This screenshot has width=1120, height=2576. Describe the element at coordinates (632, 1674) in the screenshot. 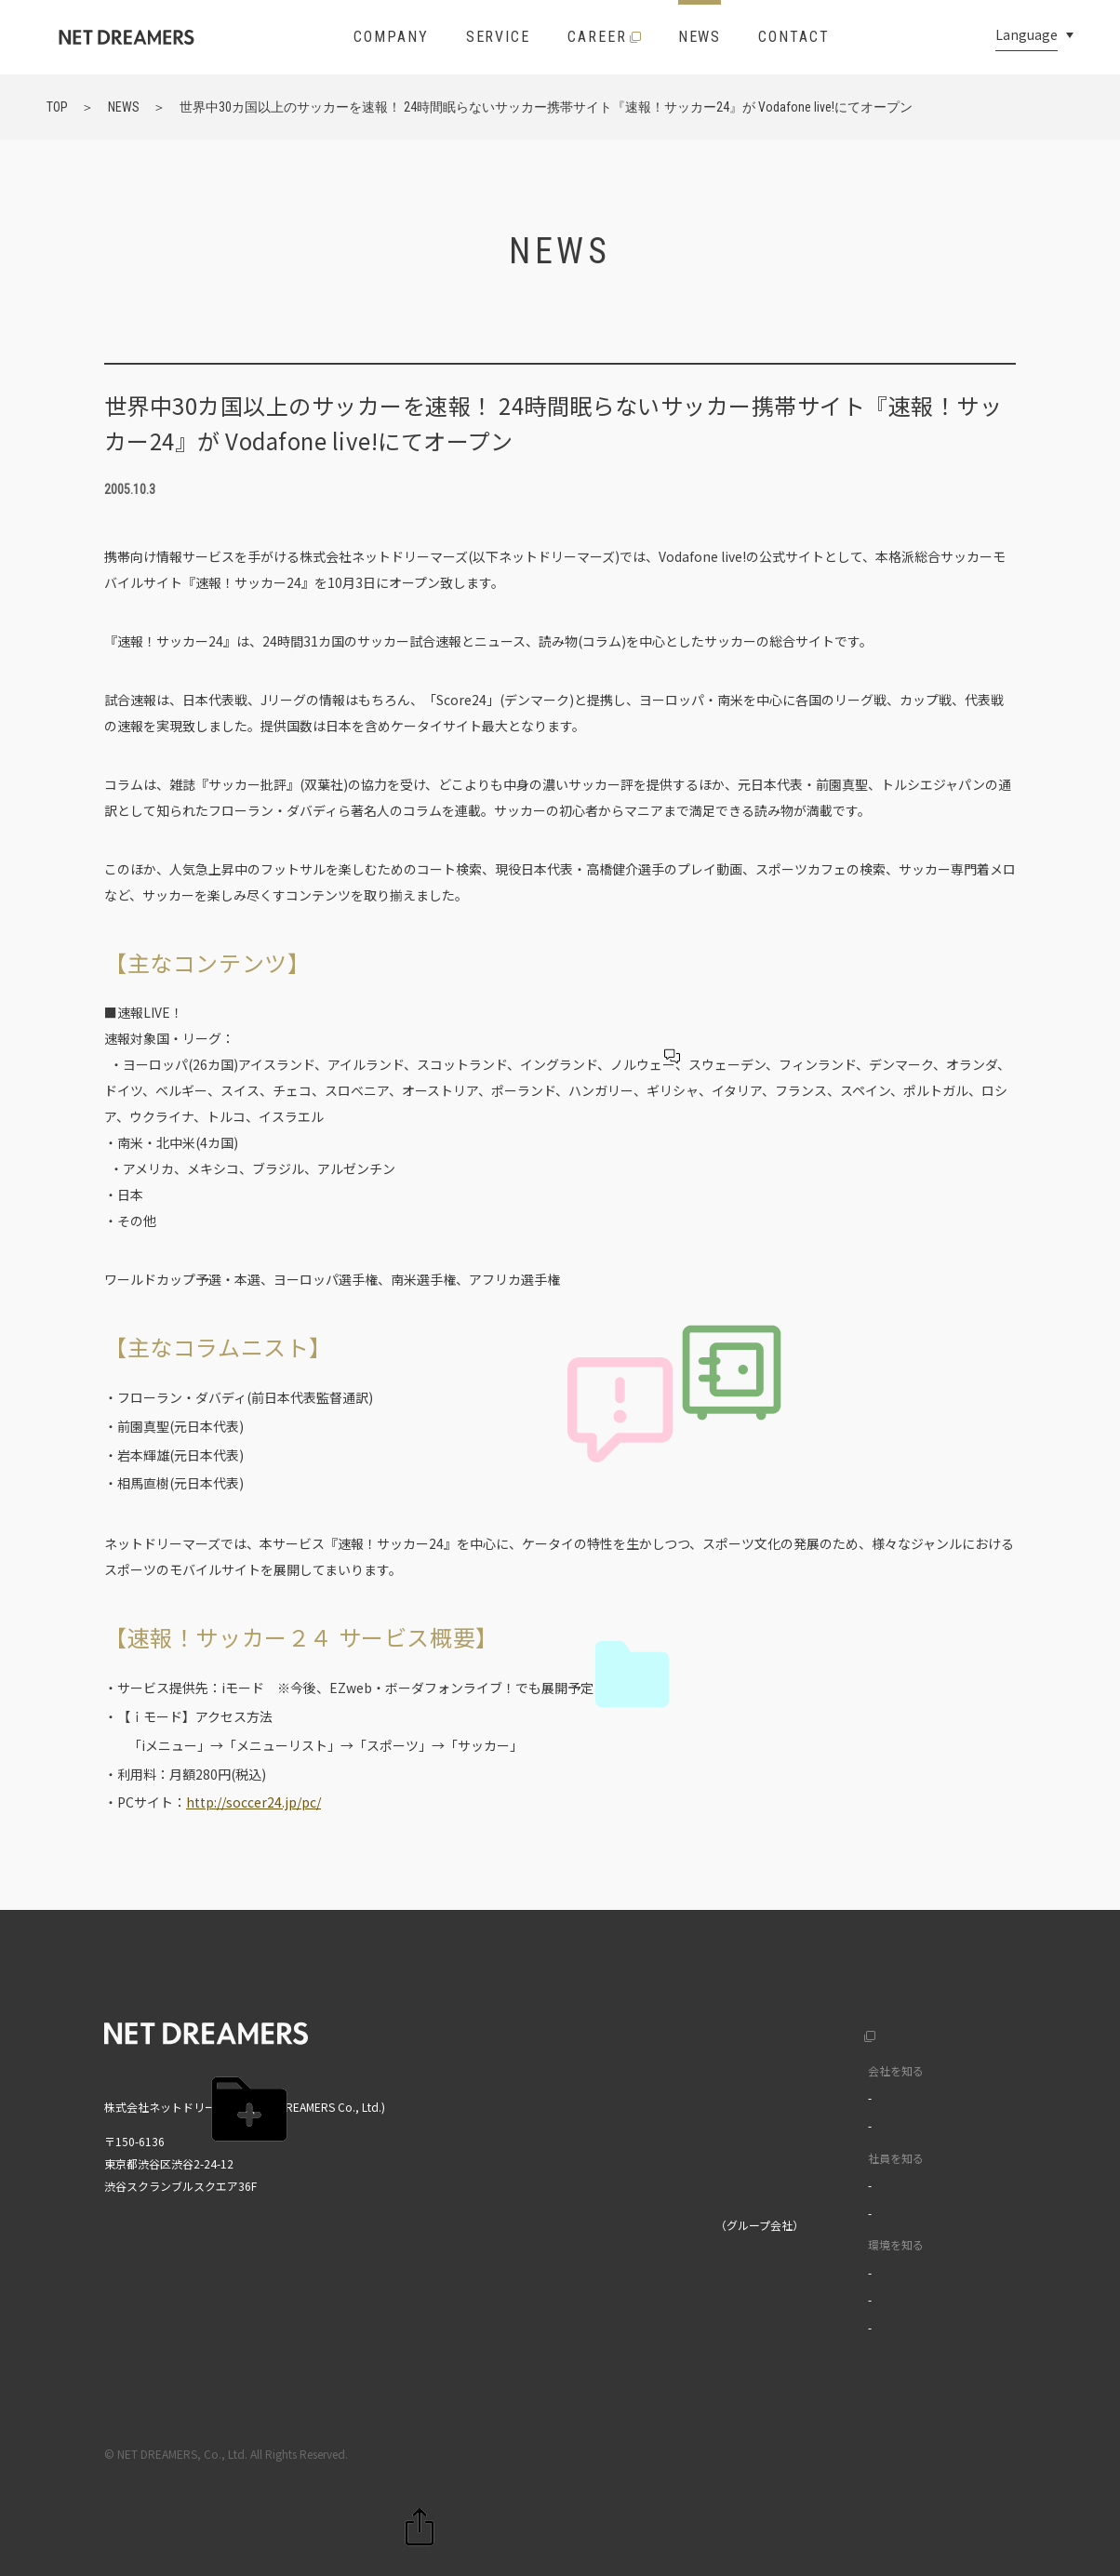

I see `open folder or directory` at that location.